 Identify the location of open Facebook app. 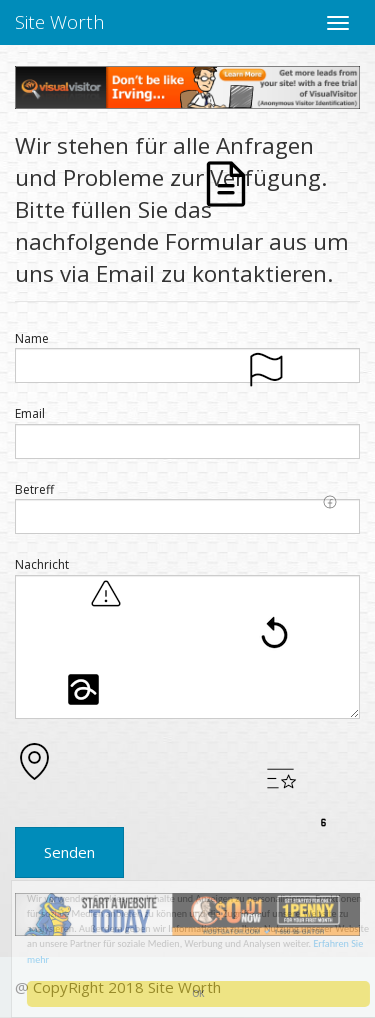
(330, 502).